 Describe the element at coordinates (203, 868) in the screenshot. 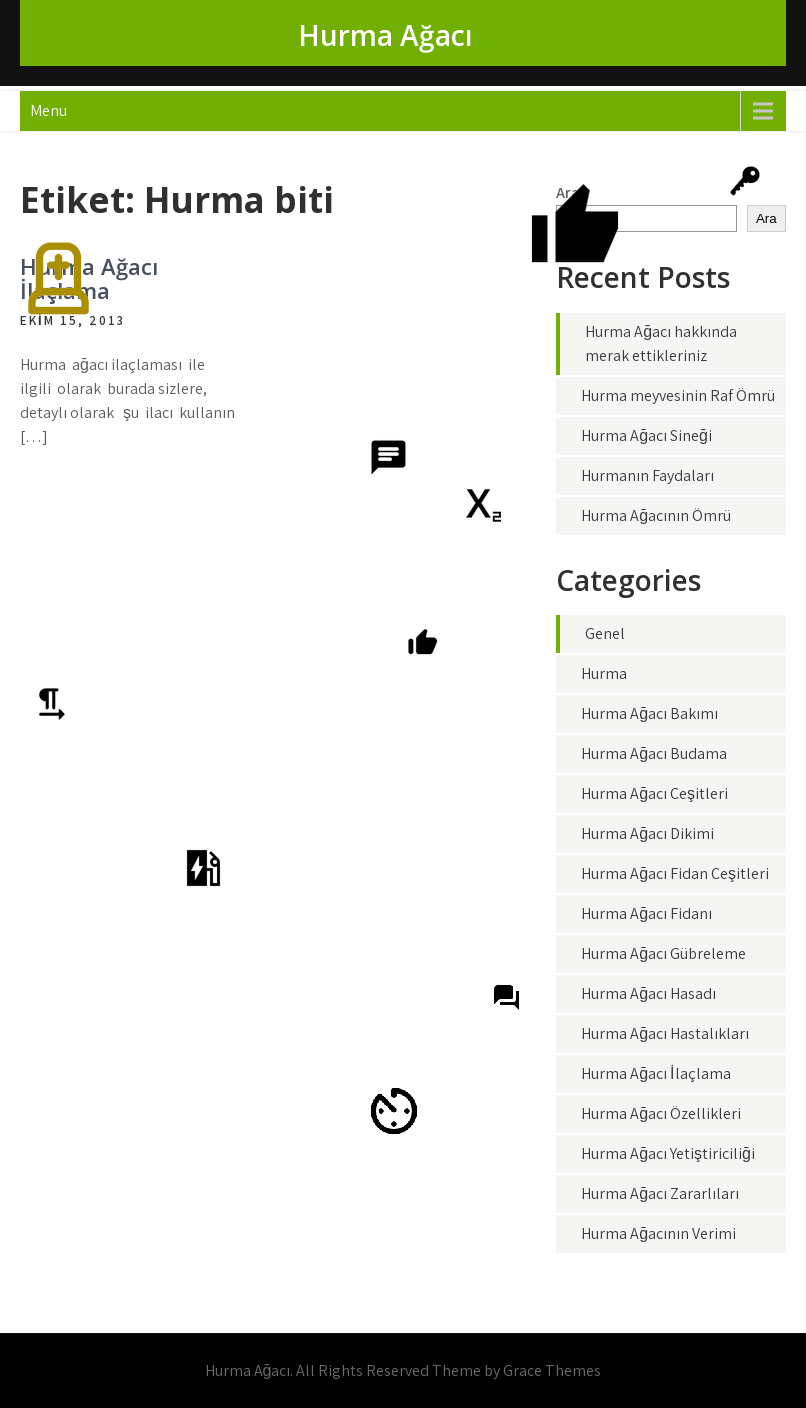

I see `find nearby electric vehicle charging stations` at that location.